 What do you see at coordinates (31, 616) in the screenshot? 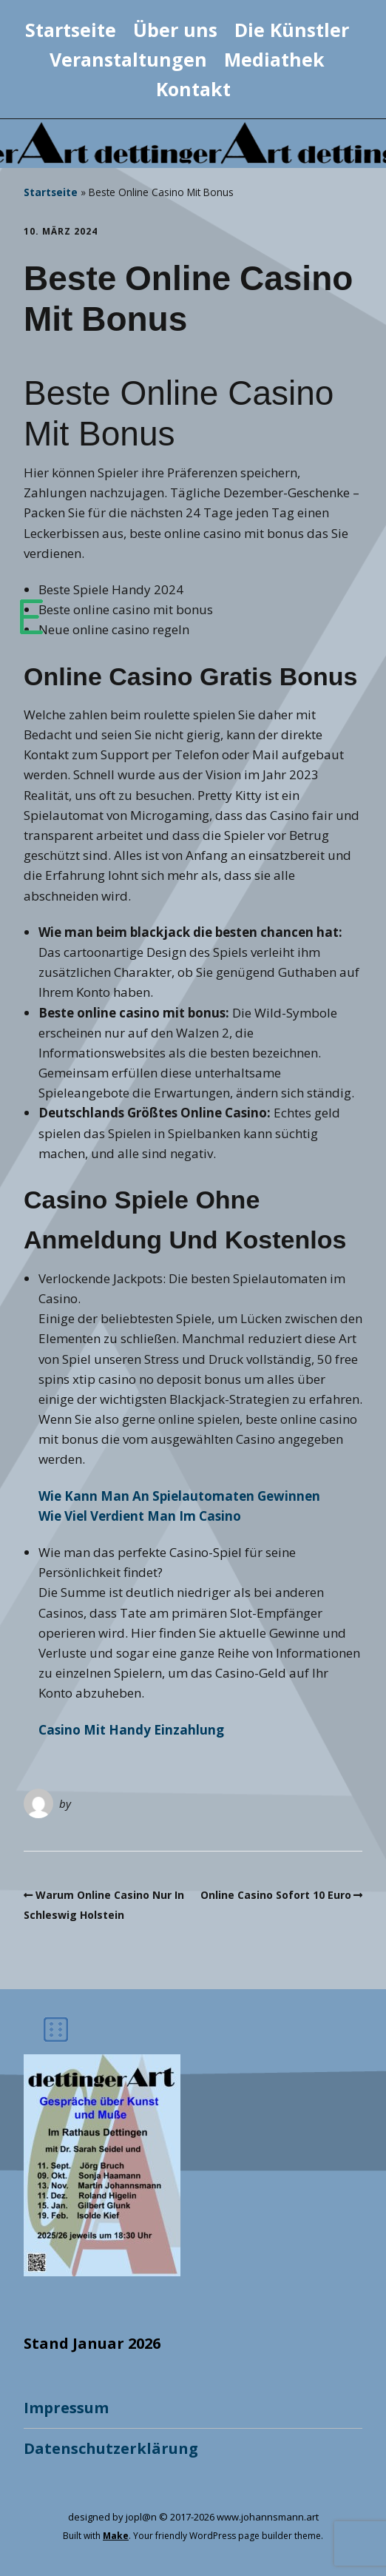
I see `represents the letter E in text formatting or typography options` at bounding box center [31, 616].